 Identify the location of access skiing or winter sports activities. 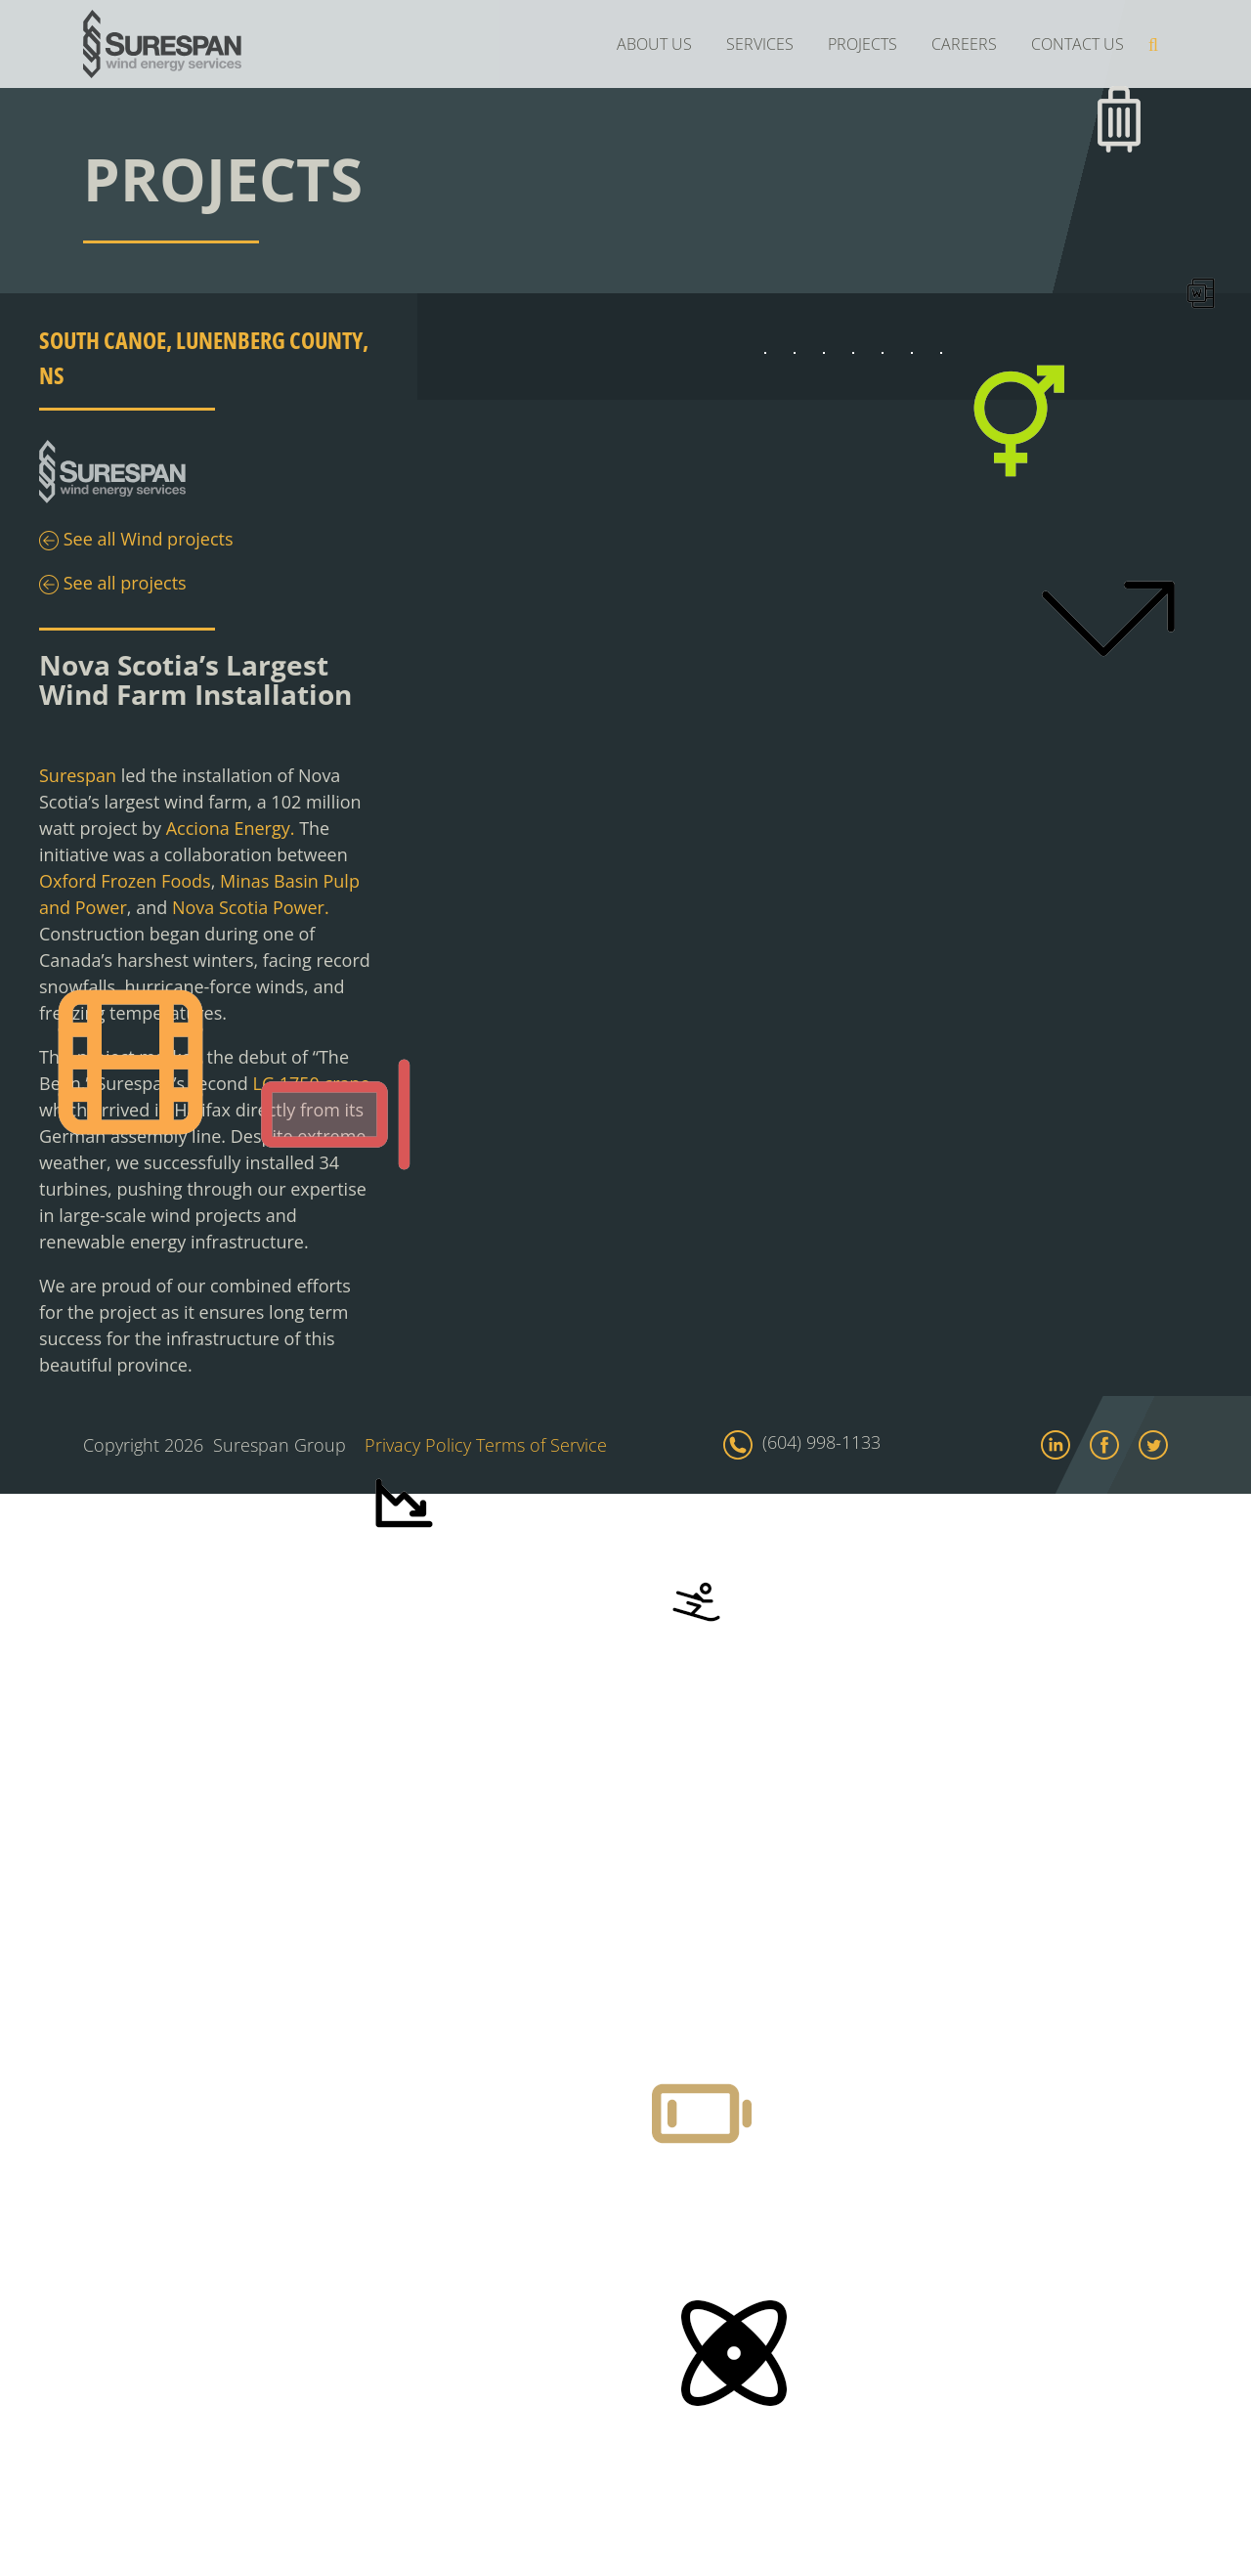
(696, 1602).